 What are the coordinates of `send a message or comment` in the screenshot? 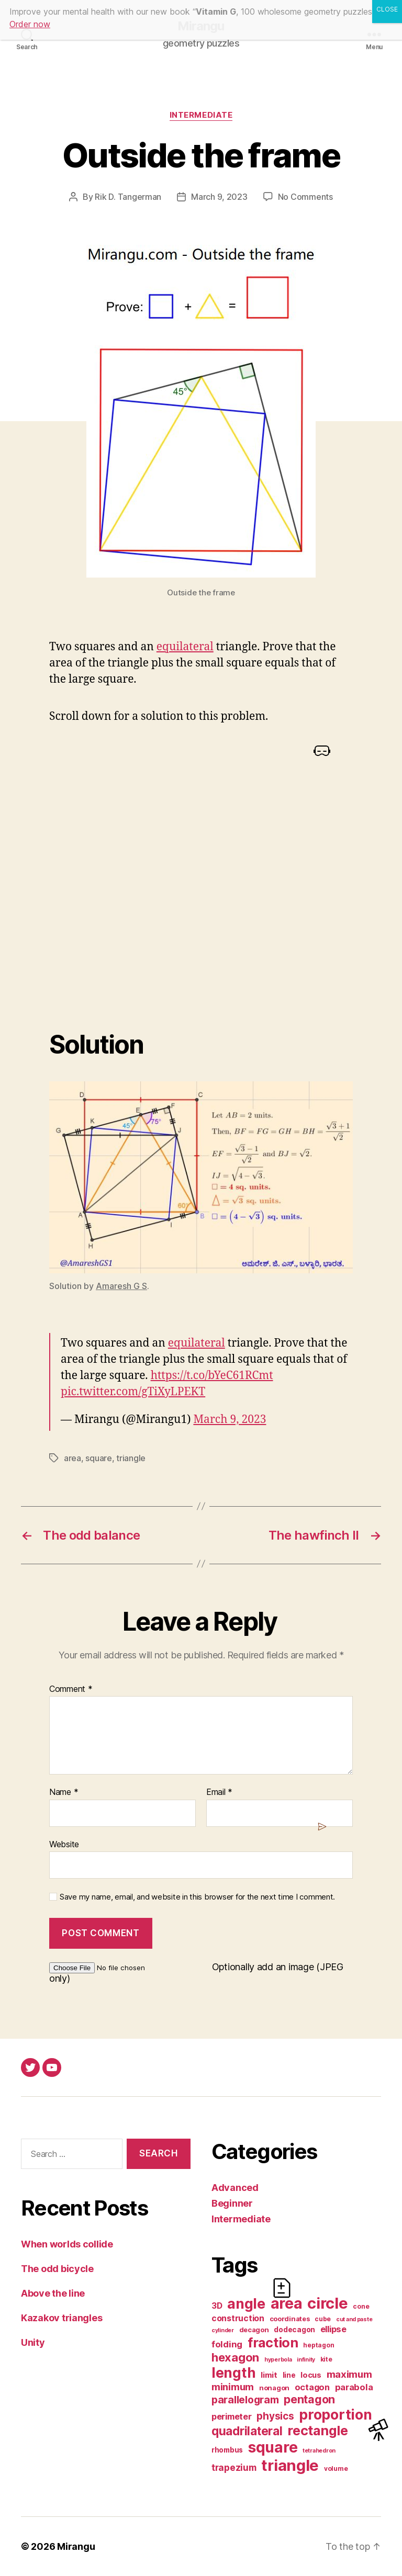 It's located at (322, 1826).